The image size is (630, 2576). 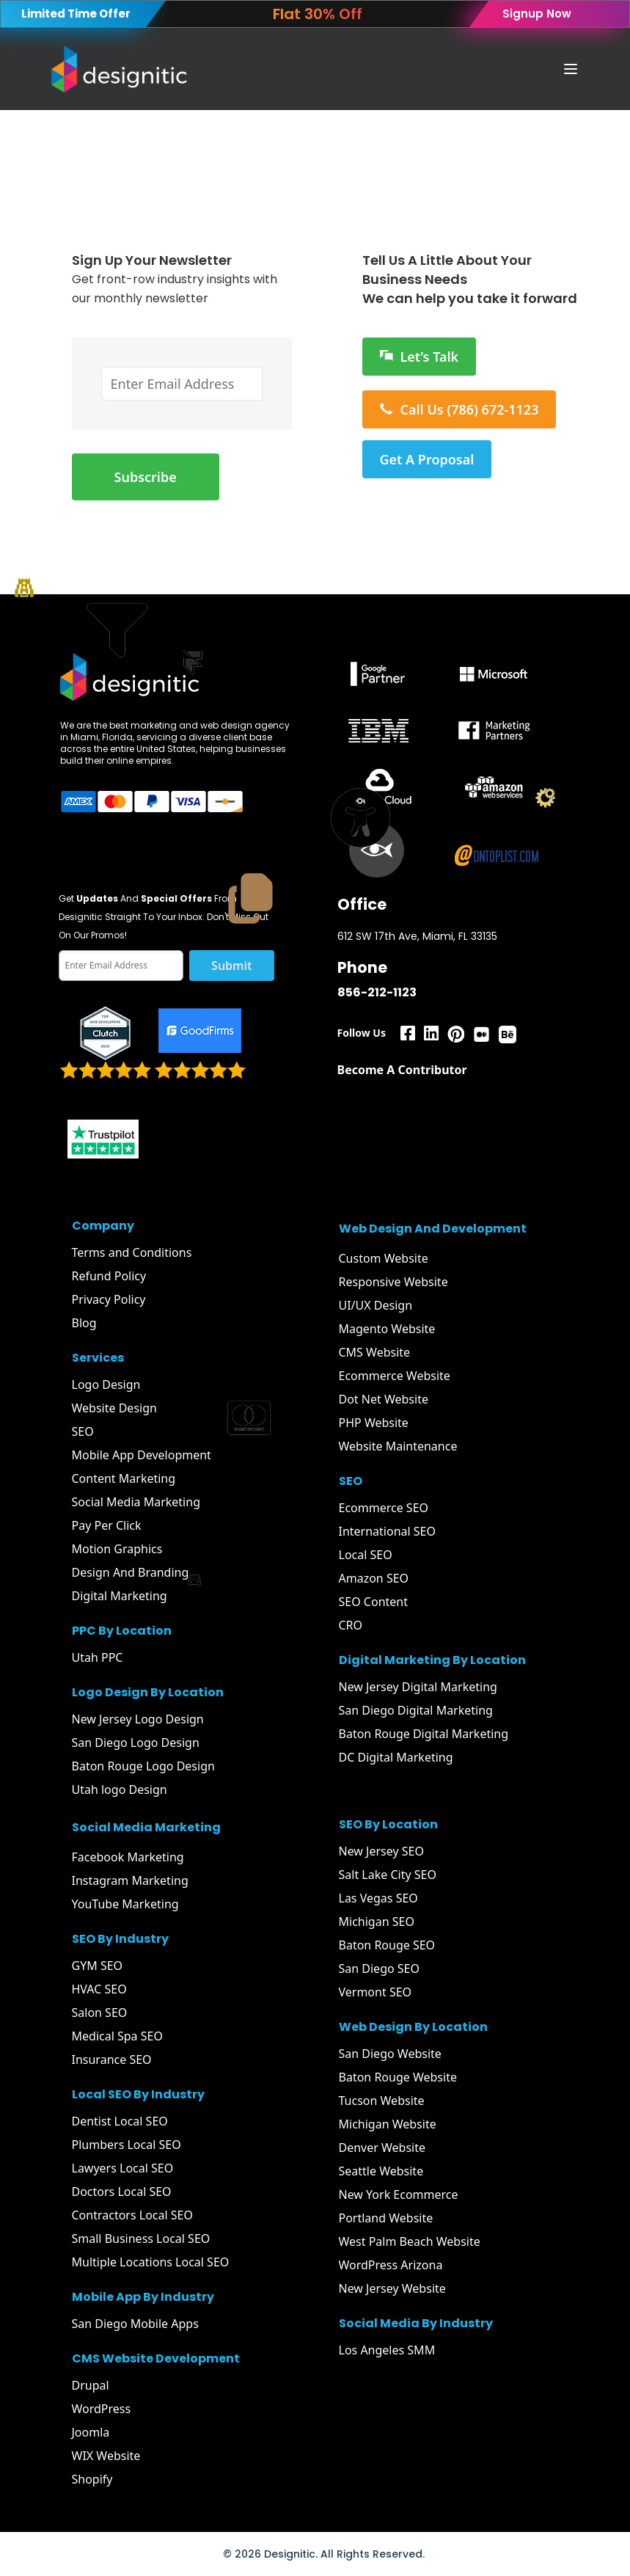 What do you see at coordinates (545, 798) in the screenshot?
I see `WHMCS web hosting billing and automation platform logo` at bounding box center [545, 798].